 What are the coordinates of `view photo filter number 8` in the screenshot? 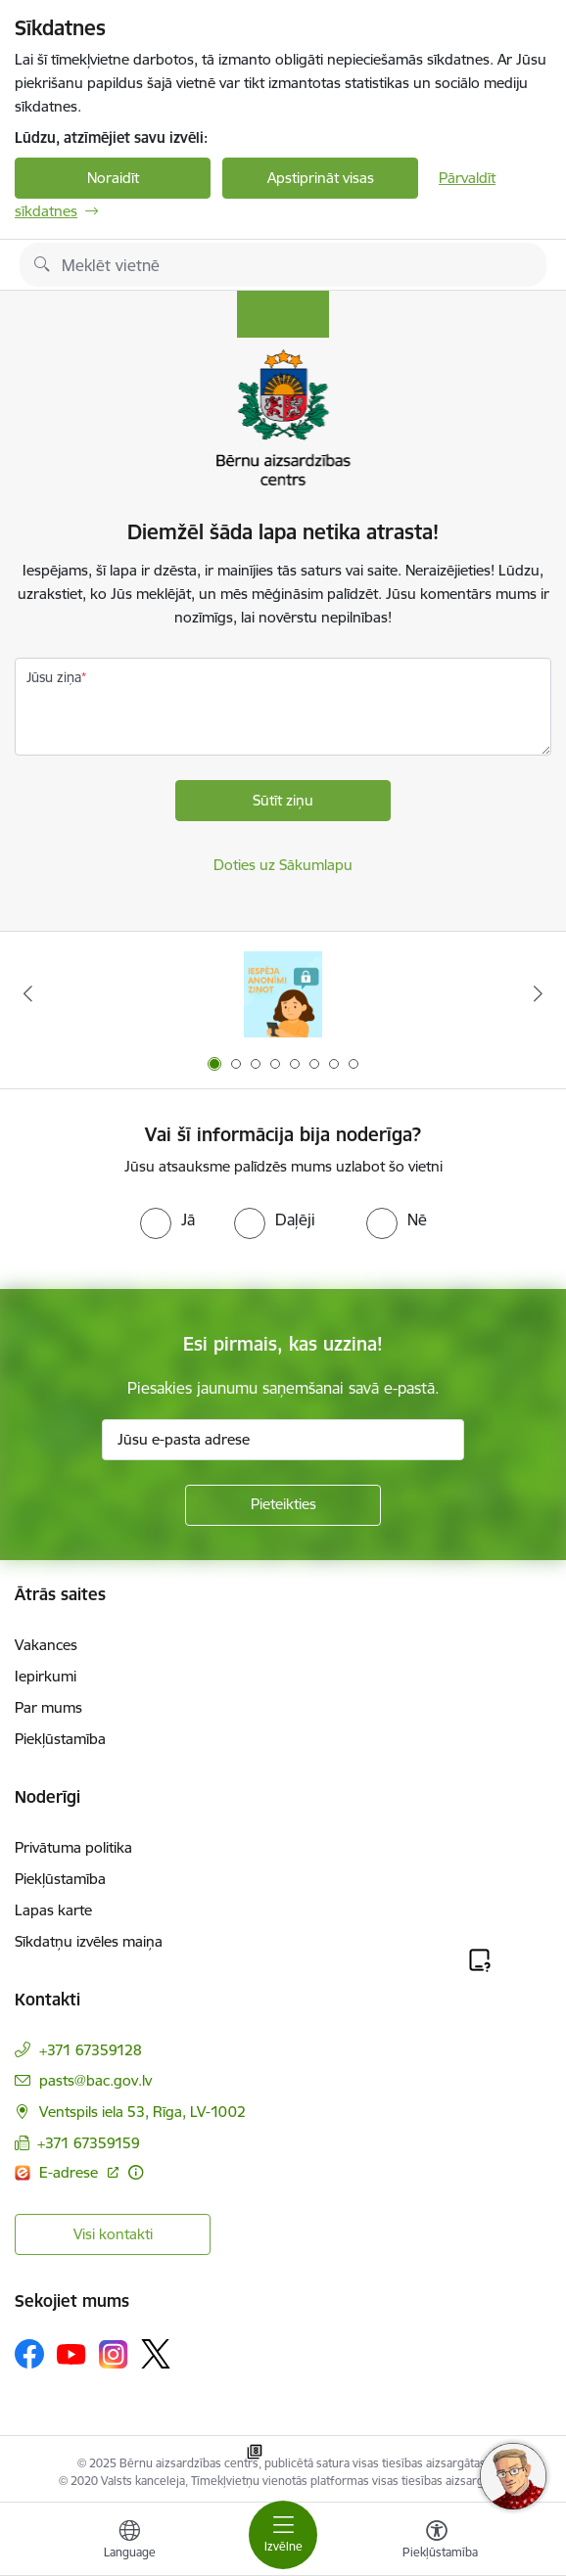 It's located at (255, 2452).